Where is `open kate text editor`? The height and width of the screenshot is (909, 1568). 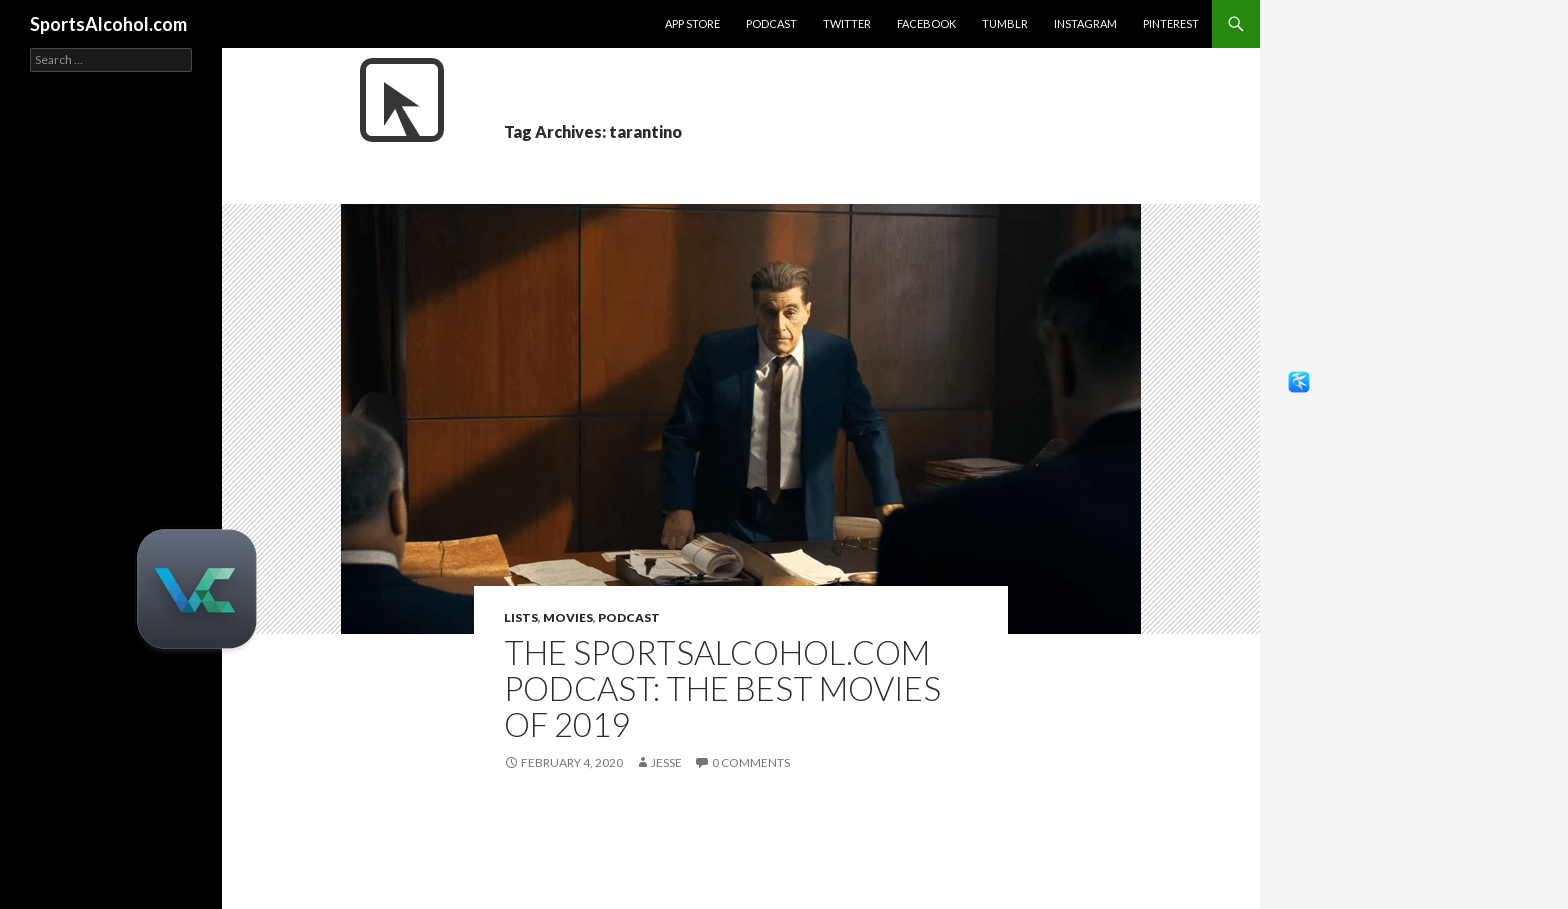
open kate text editor is located at coordinates (1299, 382).